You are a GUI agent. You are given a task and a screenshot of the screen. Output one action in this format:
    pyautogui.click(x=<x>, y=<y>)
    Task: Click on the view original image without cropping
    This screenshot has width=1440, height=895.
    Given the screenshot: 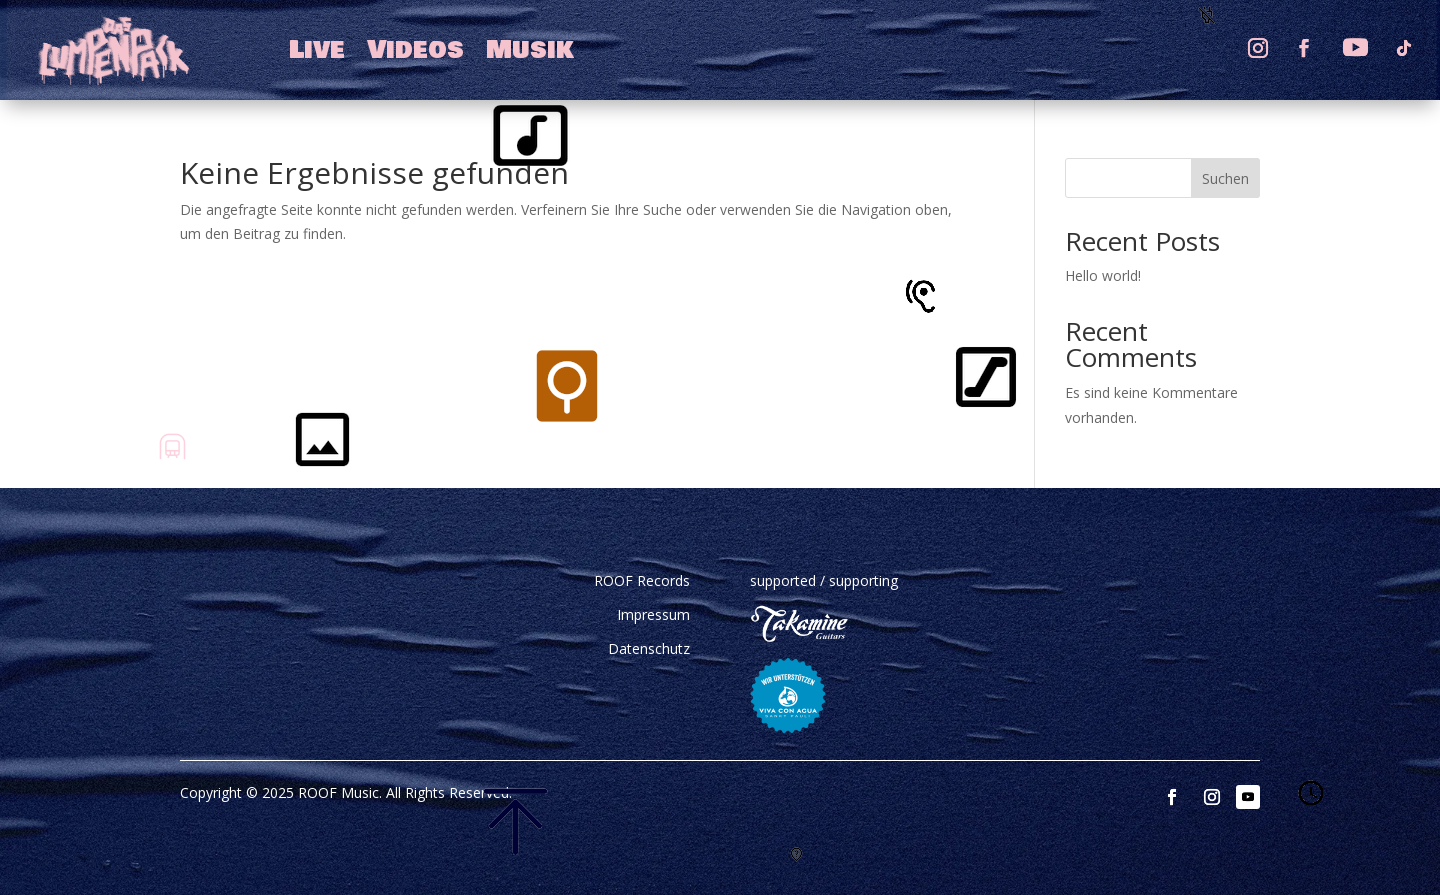 What is the action you would take?
    pyautogui.click(x=322, y=439)
    